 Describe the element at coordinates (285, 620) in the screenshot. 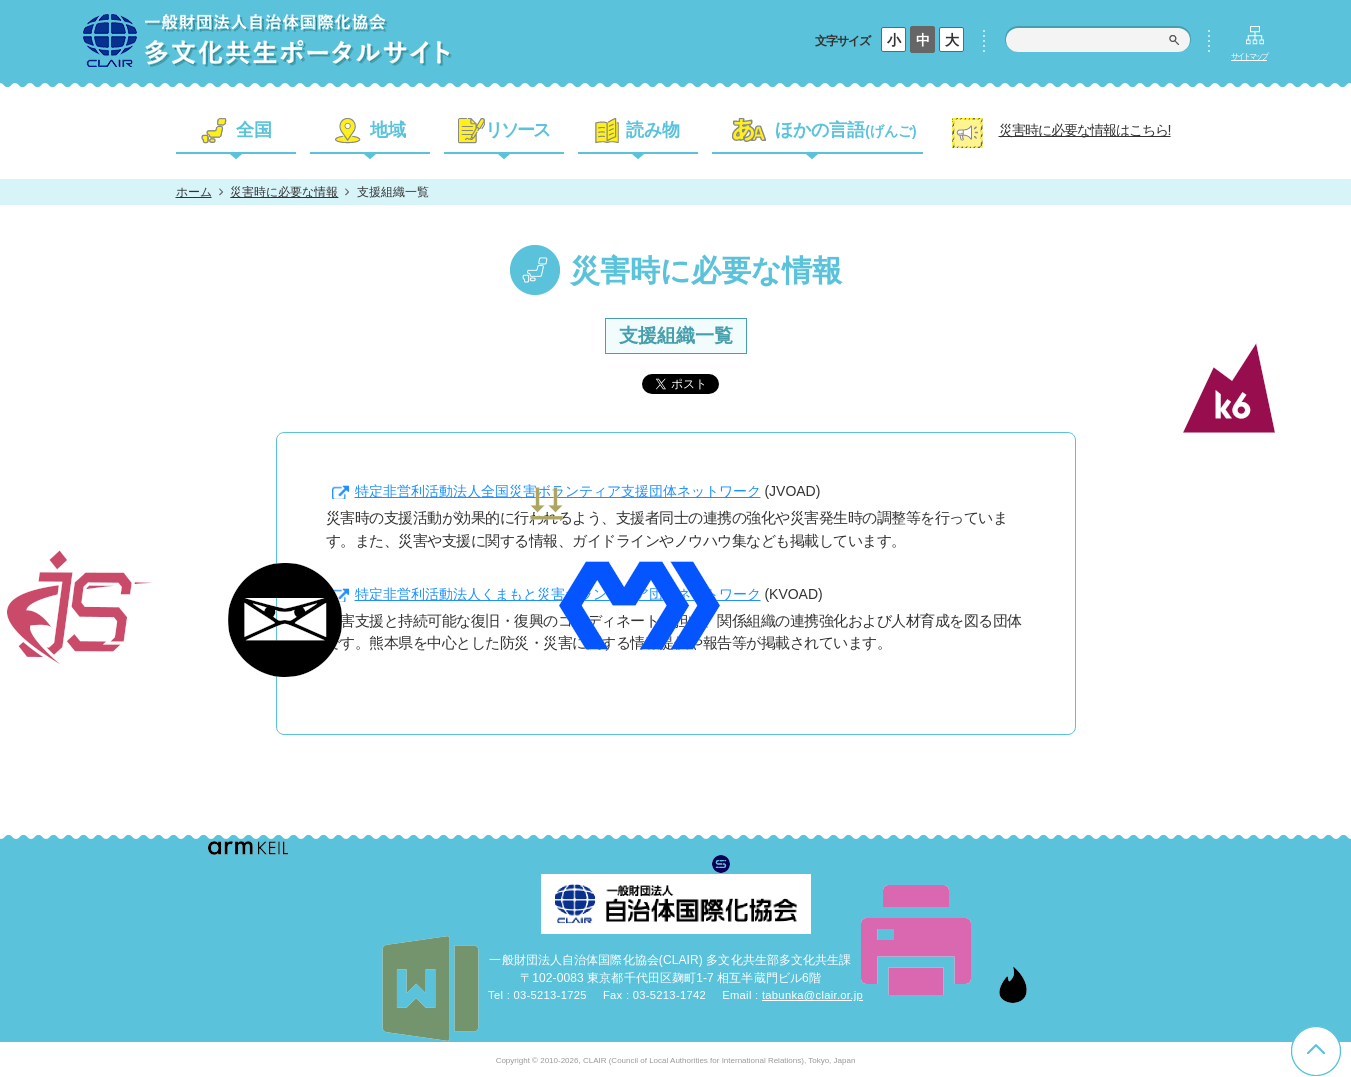

I see `open invoice ninja app` at that location.